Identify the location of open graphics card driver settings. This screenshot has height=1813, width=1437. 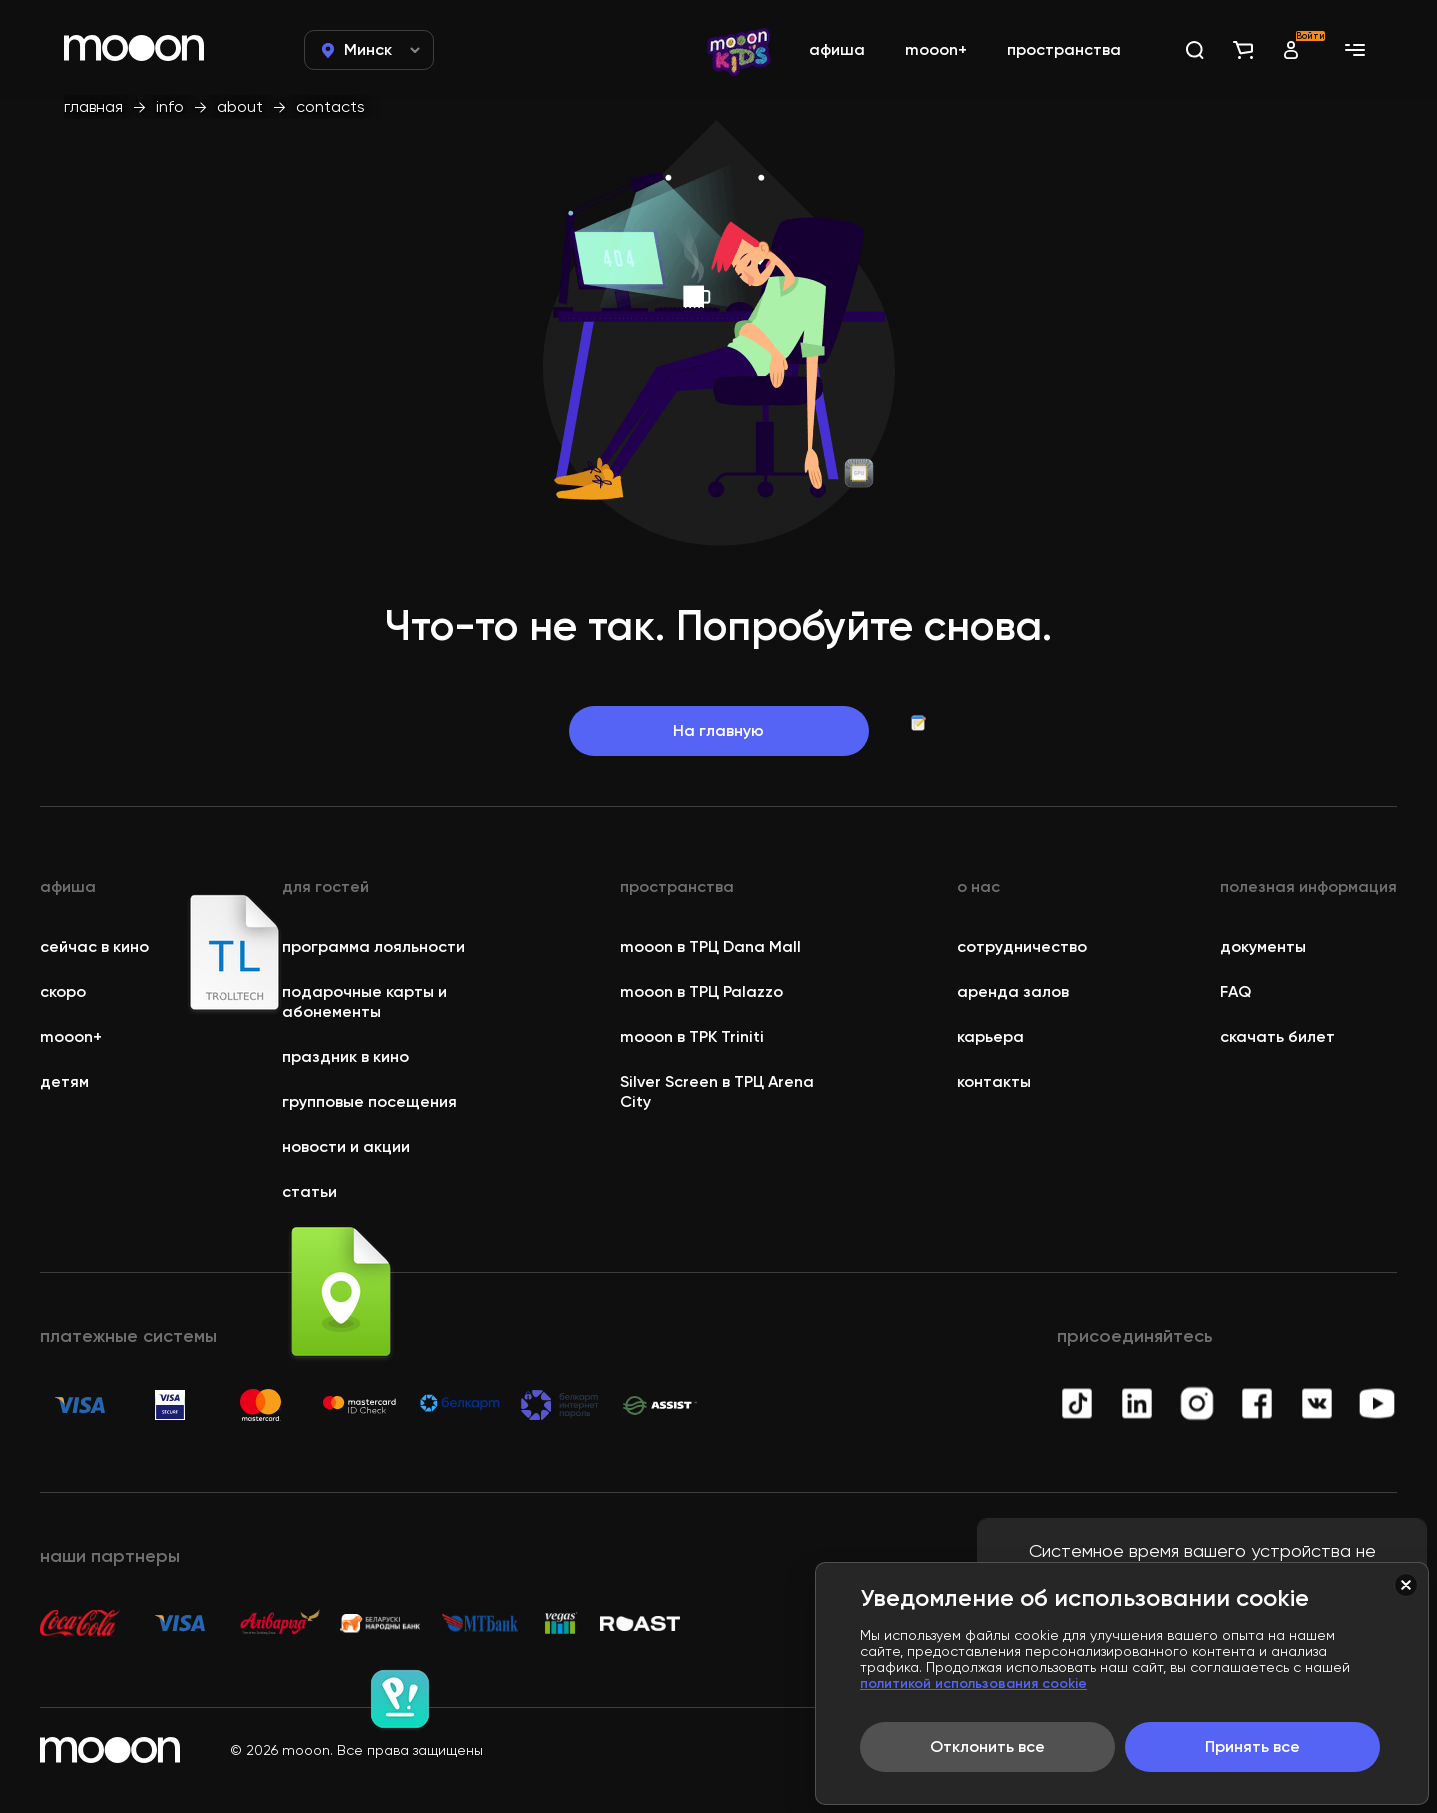
(859, 473).